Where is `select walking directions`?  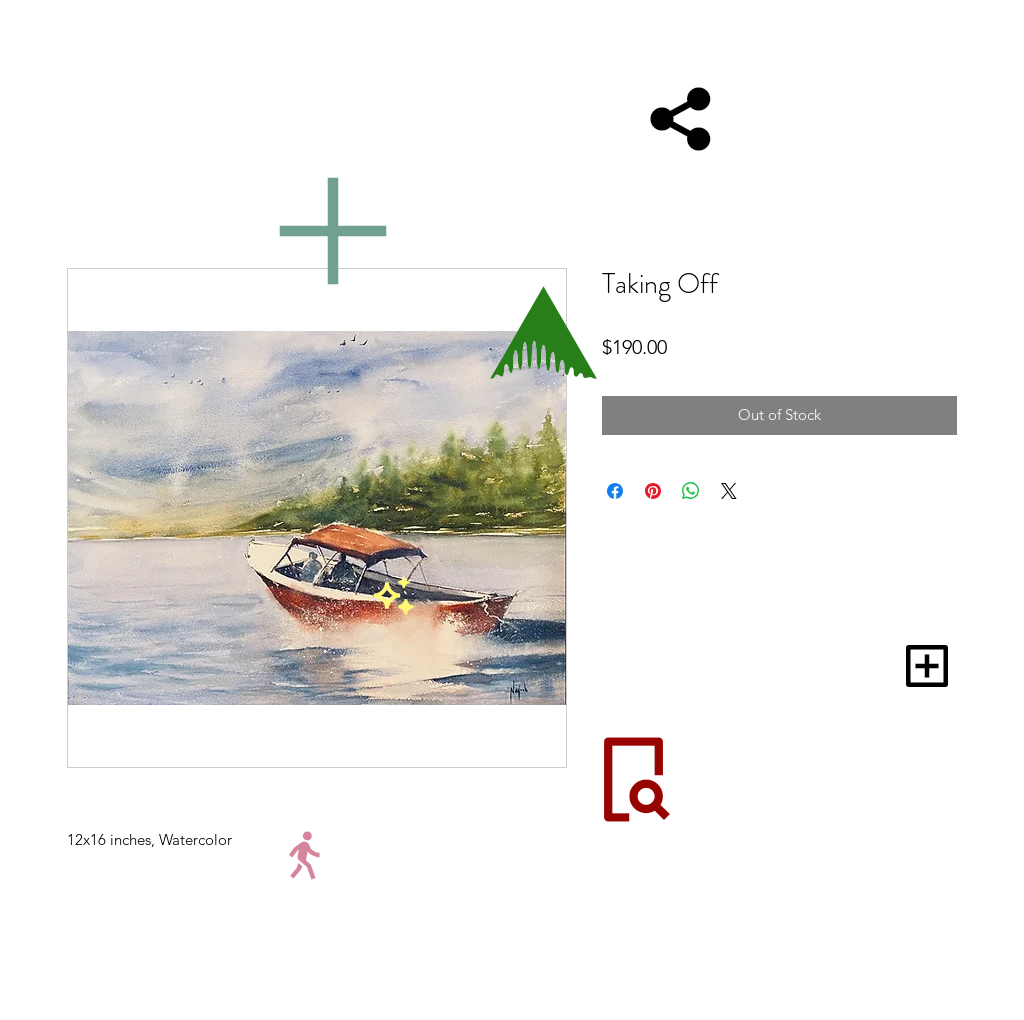
select walking directions is located at coordinates (304, 855).